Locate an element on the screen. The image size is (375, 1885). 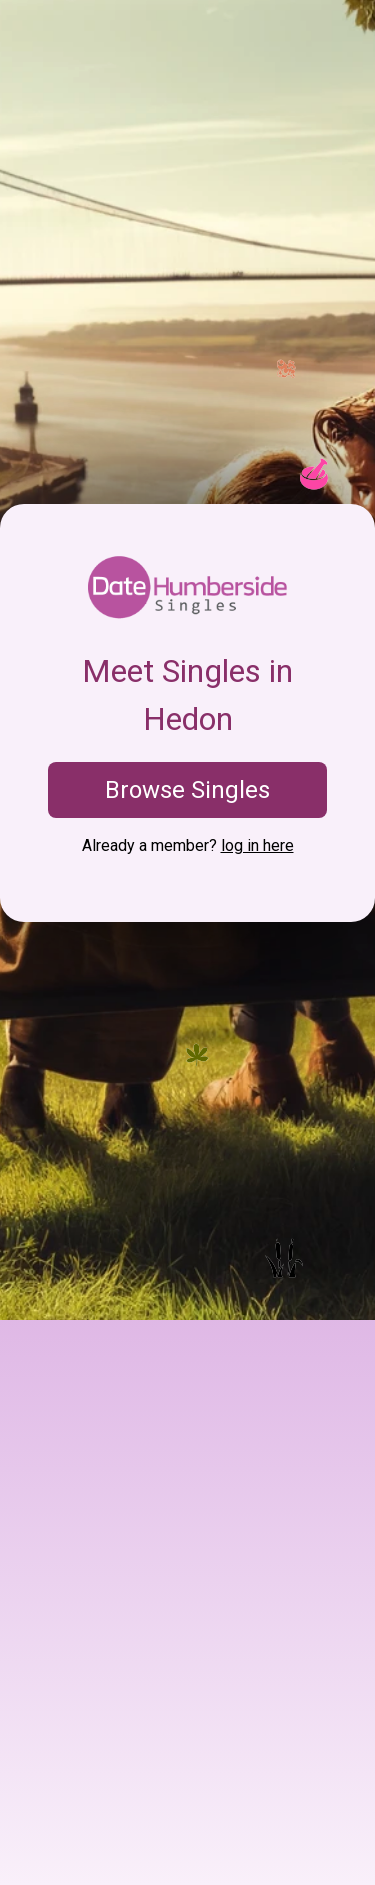
nature or plant category indicator is located at coordinates (197, 1054).